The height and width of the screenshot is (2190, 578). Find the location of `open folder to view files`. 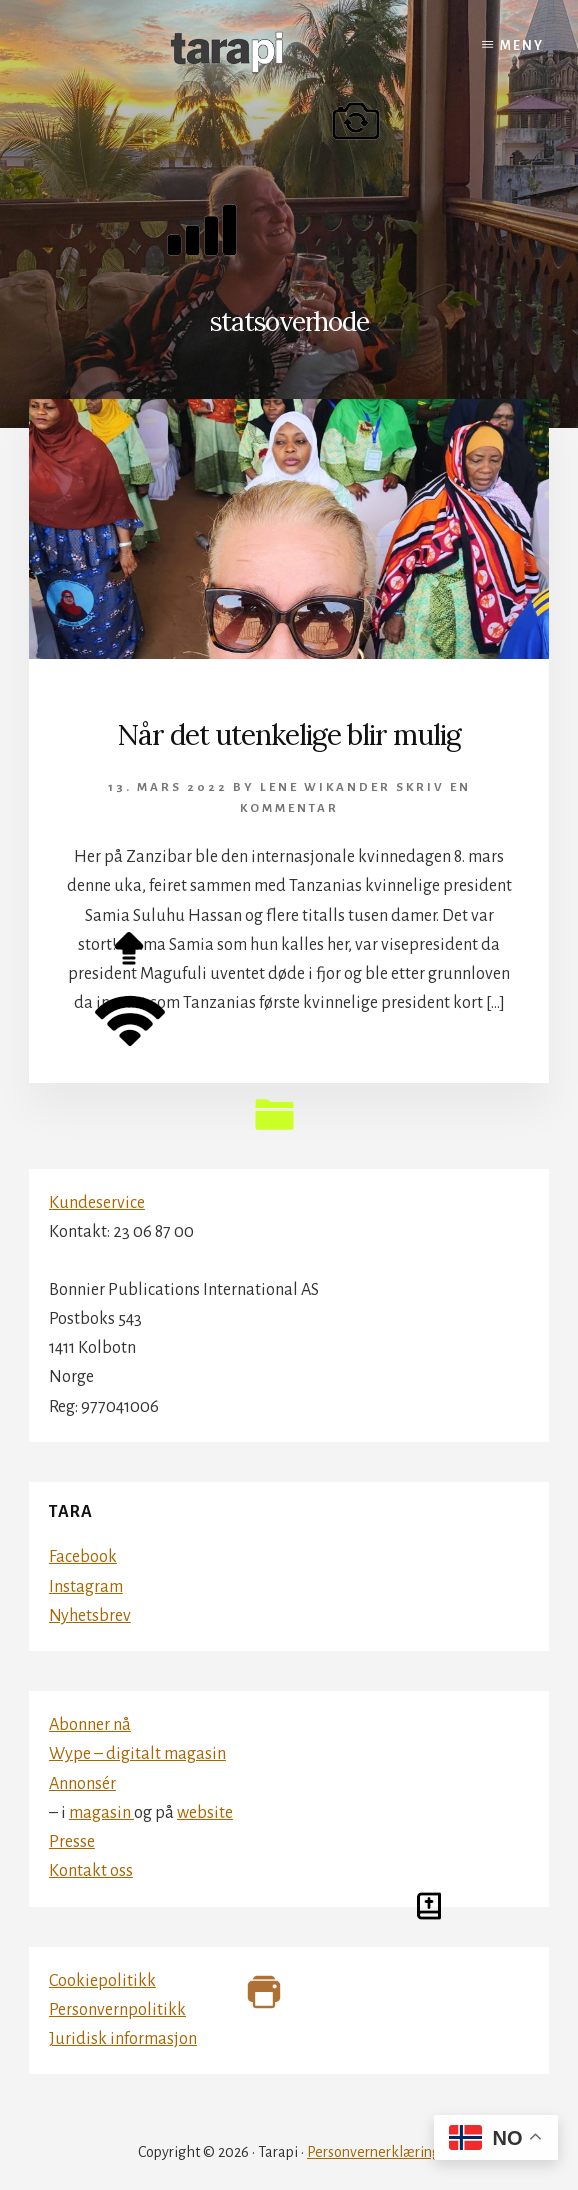

open folder to view files is located at coordinates (274, 1114).